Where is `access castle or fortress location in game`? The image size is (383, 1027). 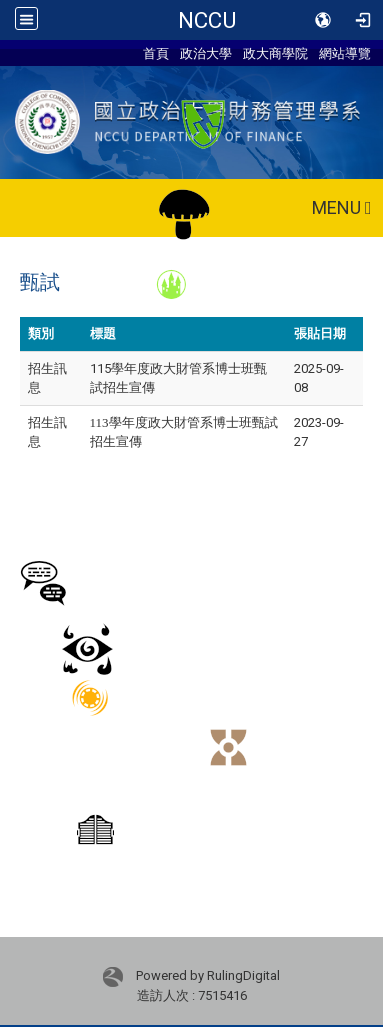 access castle or fortress location in game is located at coordinates (171, 284).